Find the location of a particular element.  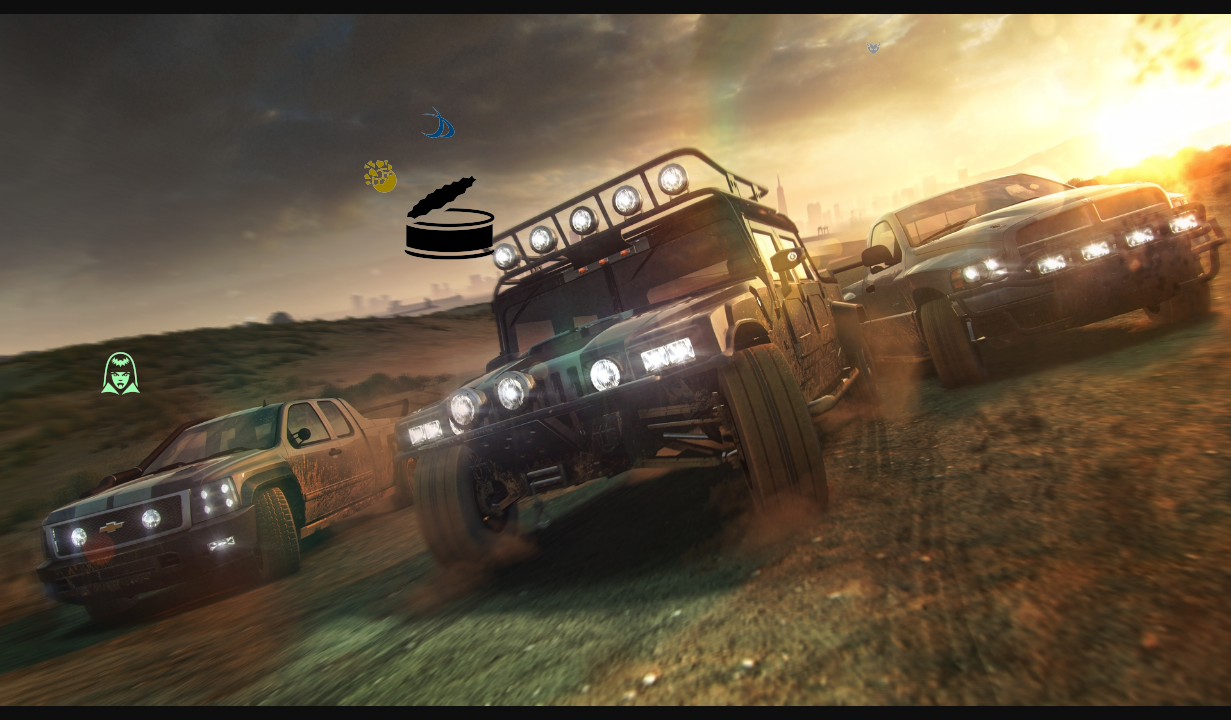

indicates a destructible object or breakable item is located at coordinates (380, 176).